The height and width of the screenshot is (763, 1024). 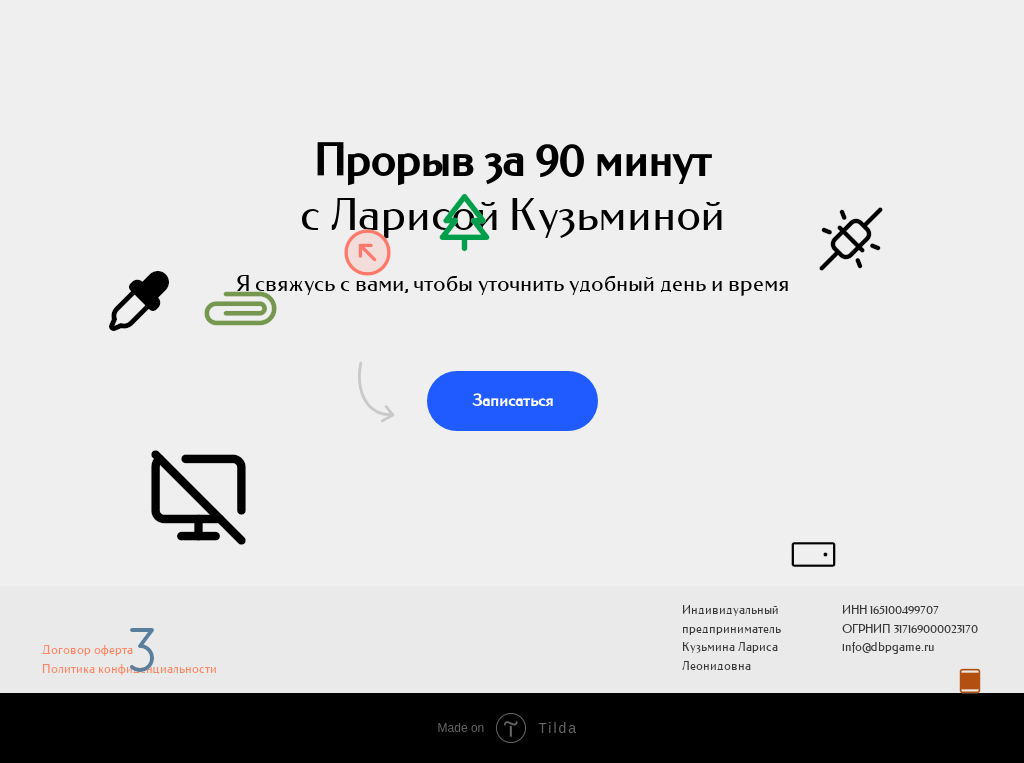 I want to click on indicates parks or nature areas on a map, so click(x=464, y=222).